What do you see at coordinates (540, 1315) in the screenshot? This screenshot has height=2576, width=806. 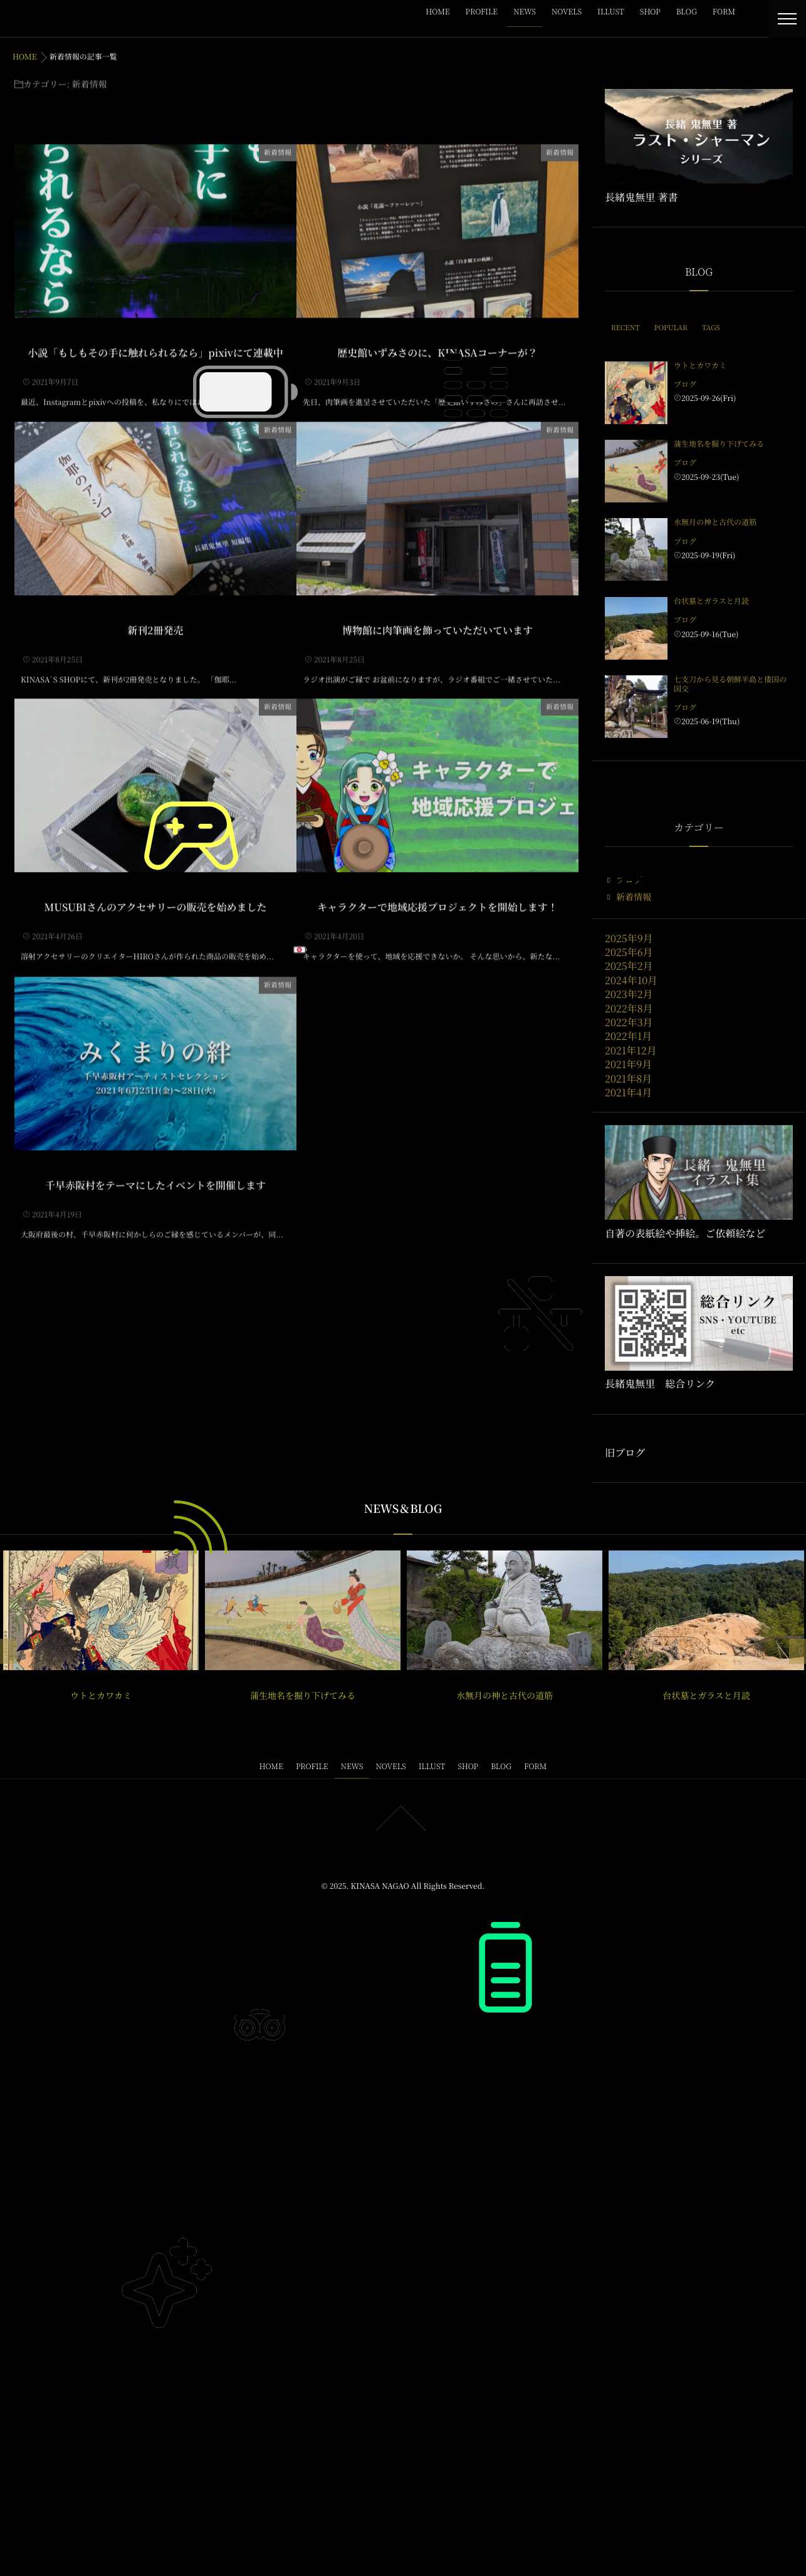 I see `indicates network connection unavailable` at bounding box center [540, 1315].